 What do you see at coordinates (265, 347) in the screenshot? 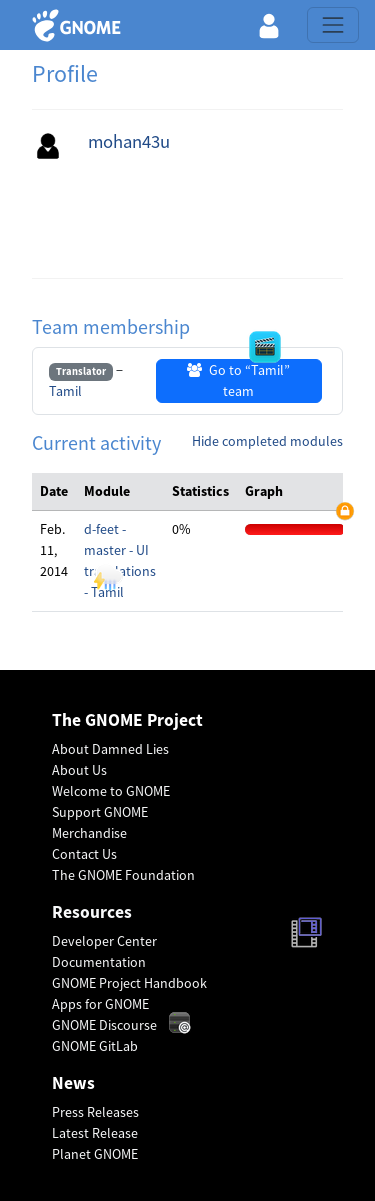
I see `open losslesscut video editing app` at bounding box center [265, 347].